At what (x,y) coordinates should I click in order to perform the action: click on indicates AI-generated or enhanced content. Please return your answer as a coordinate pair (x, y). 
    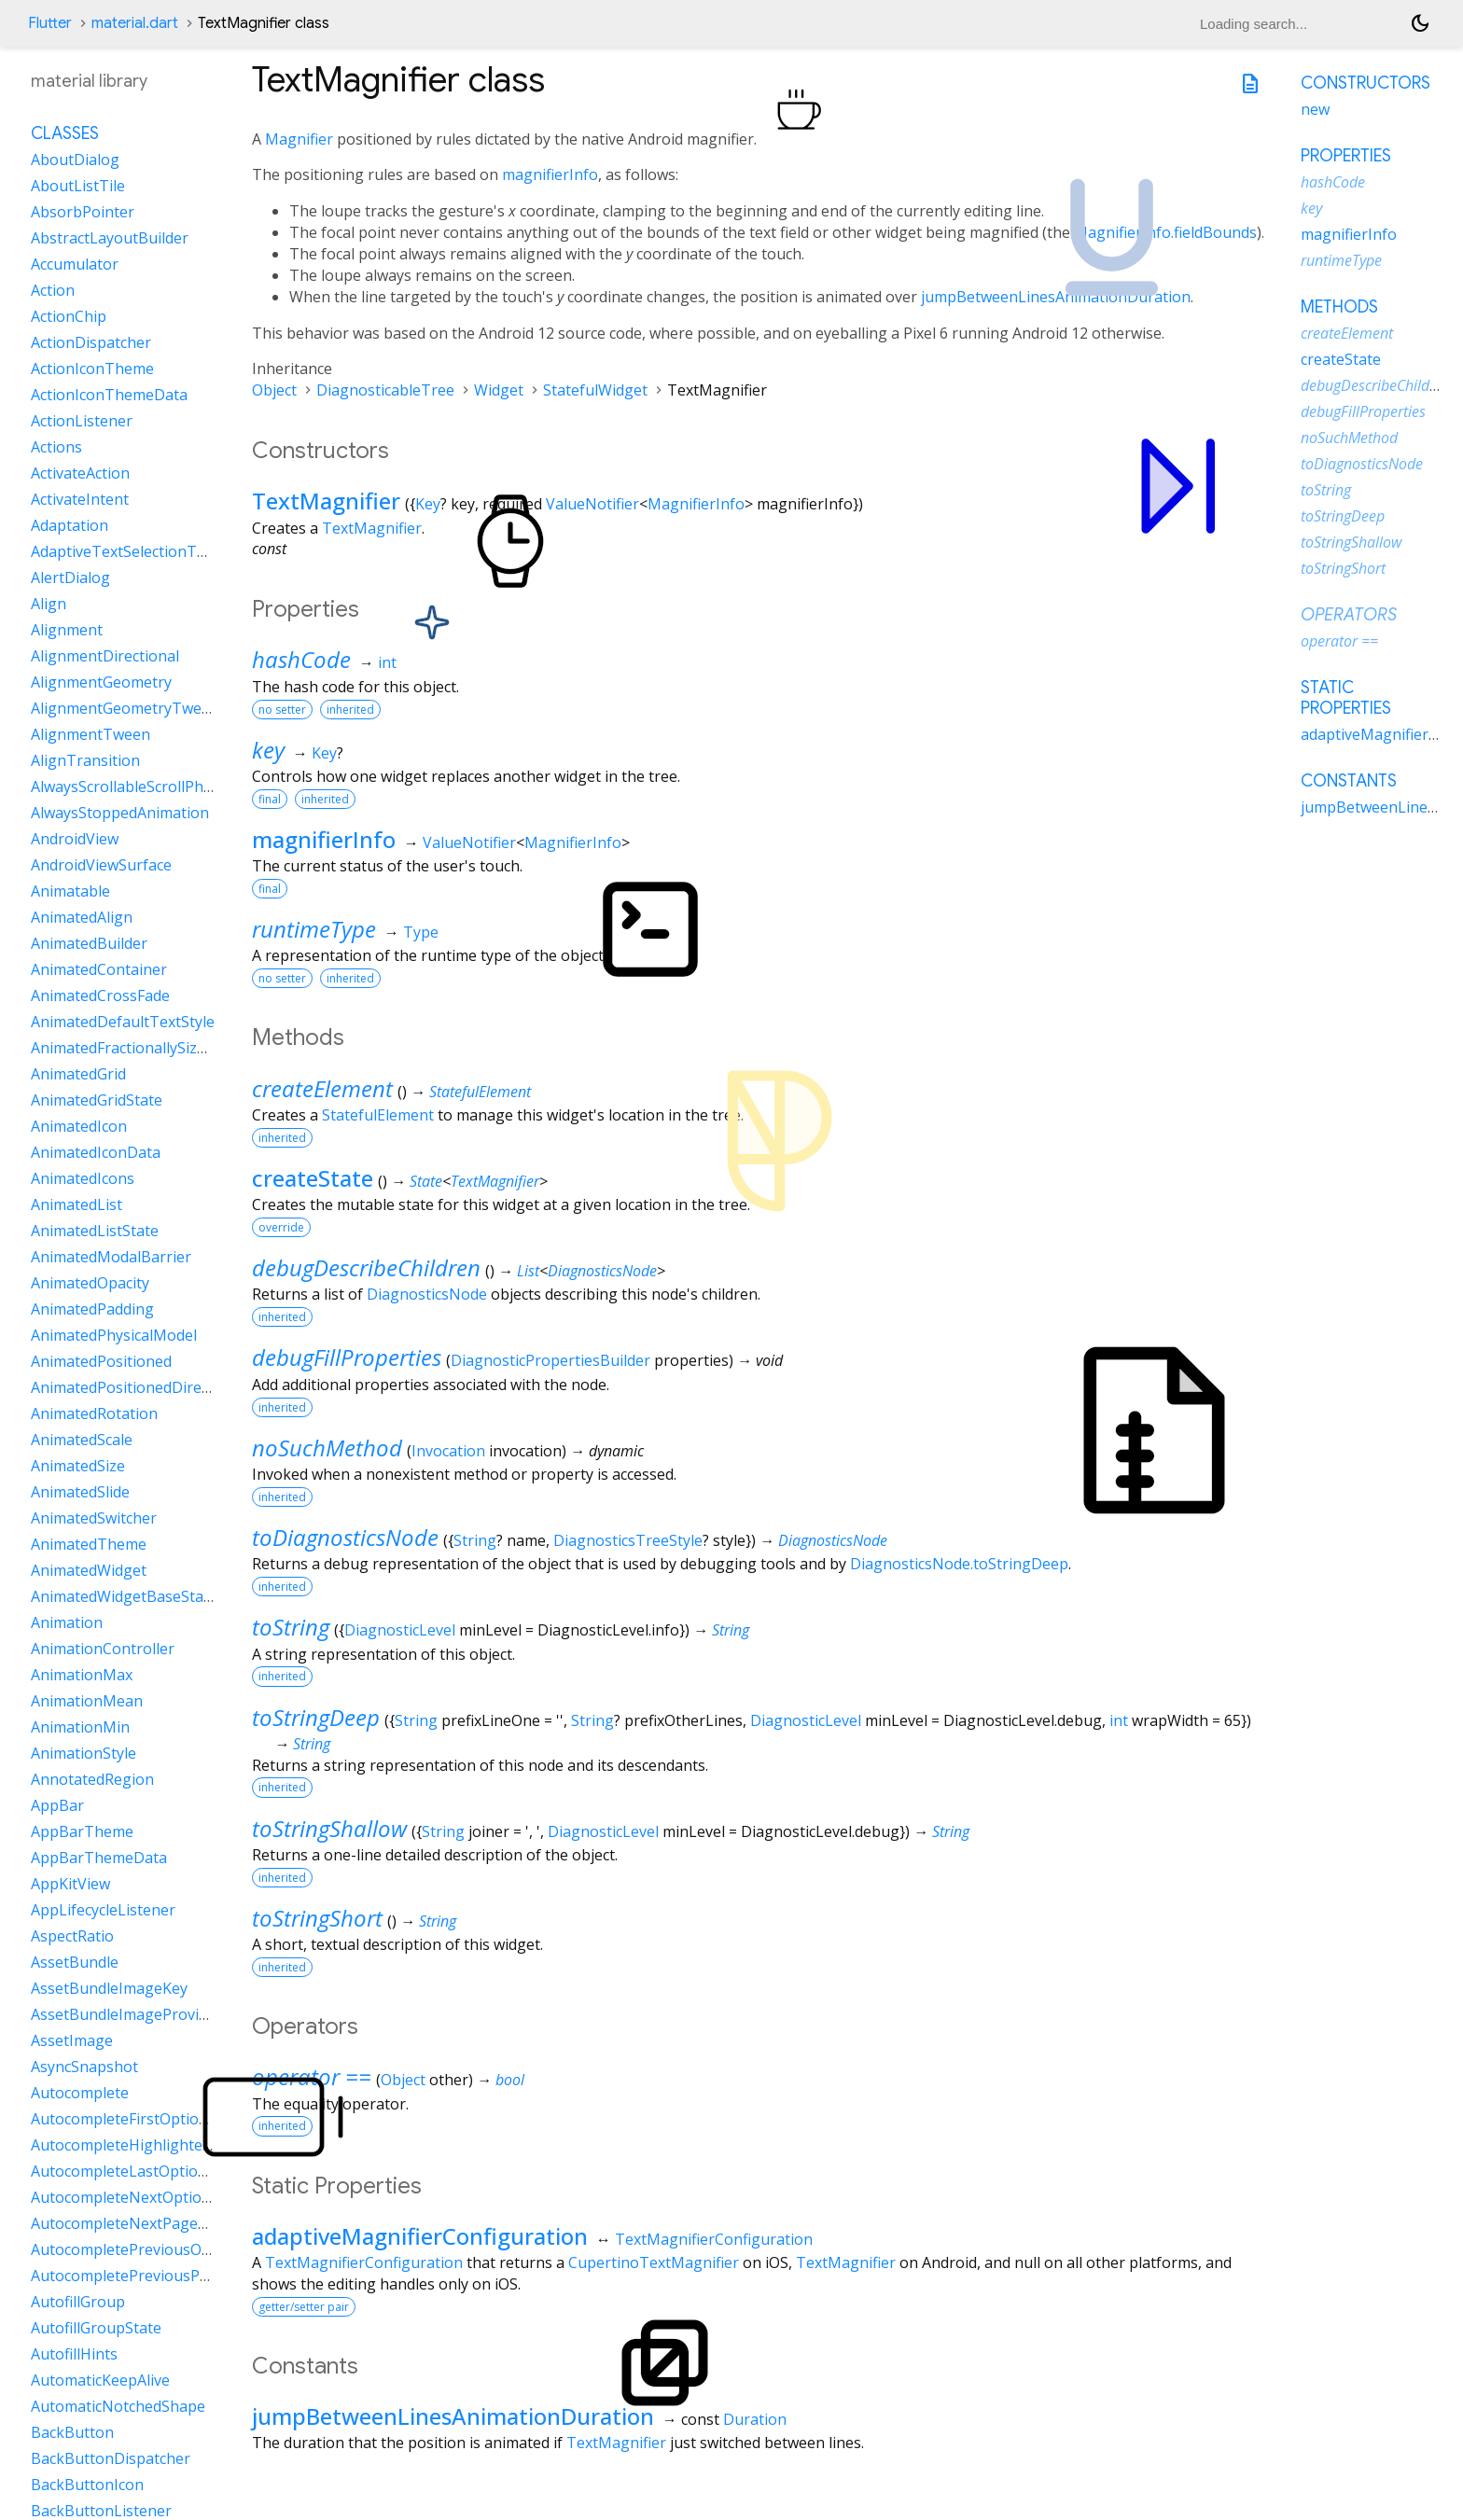
    Looking at the image, I should click on (432, 622).